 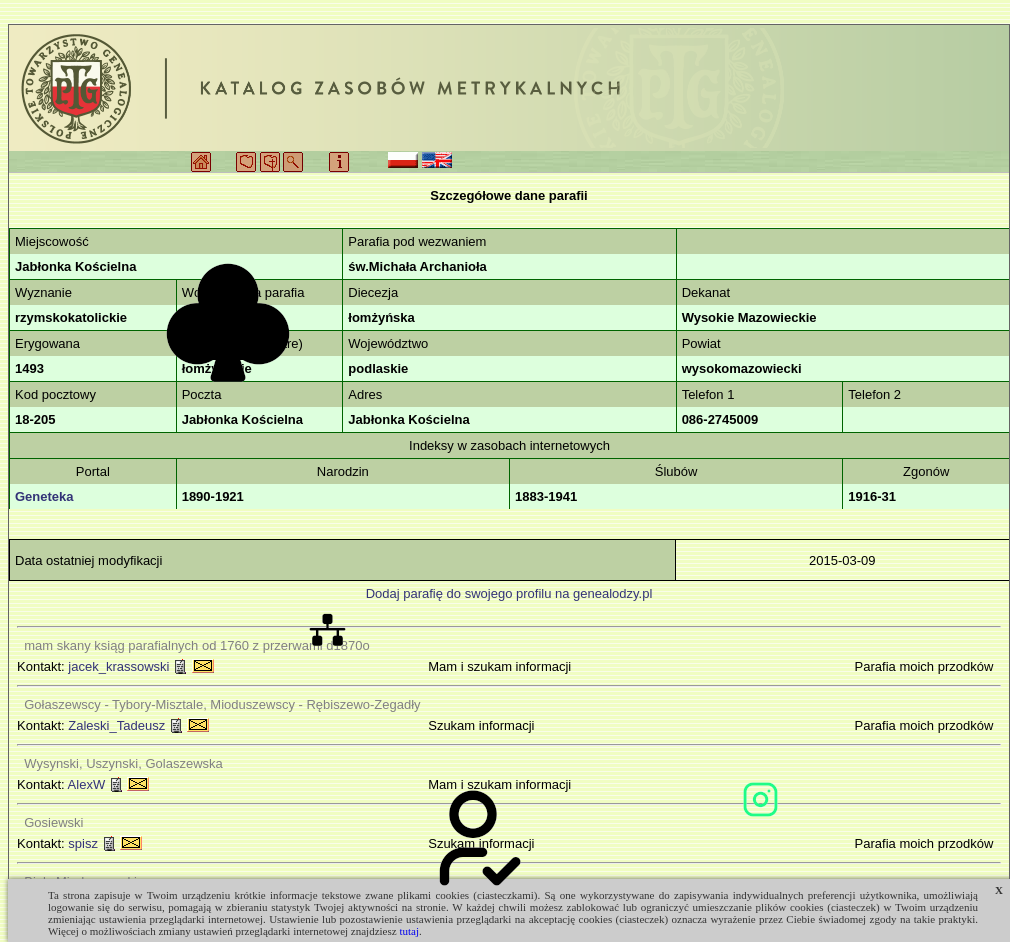 I want to click on view network connections, so click(x=327, y=630).